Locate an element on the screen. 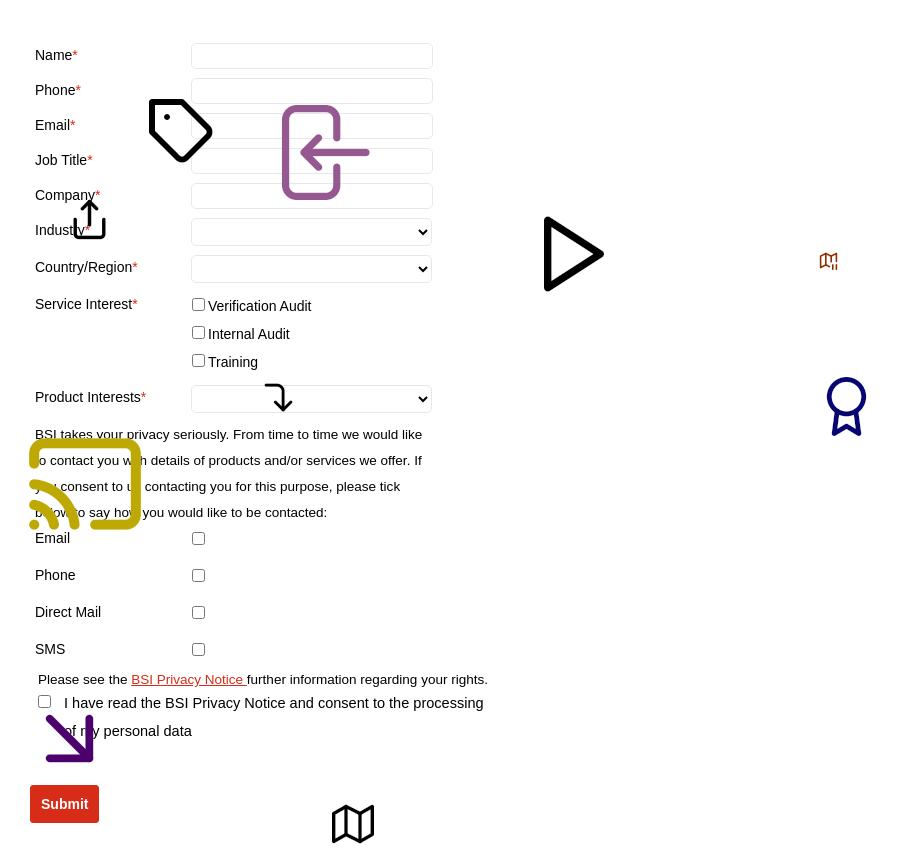  share content to another app or platform is located at coordinates (89, 219).